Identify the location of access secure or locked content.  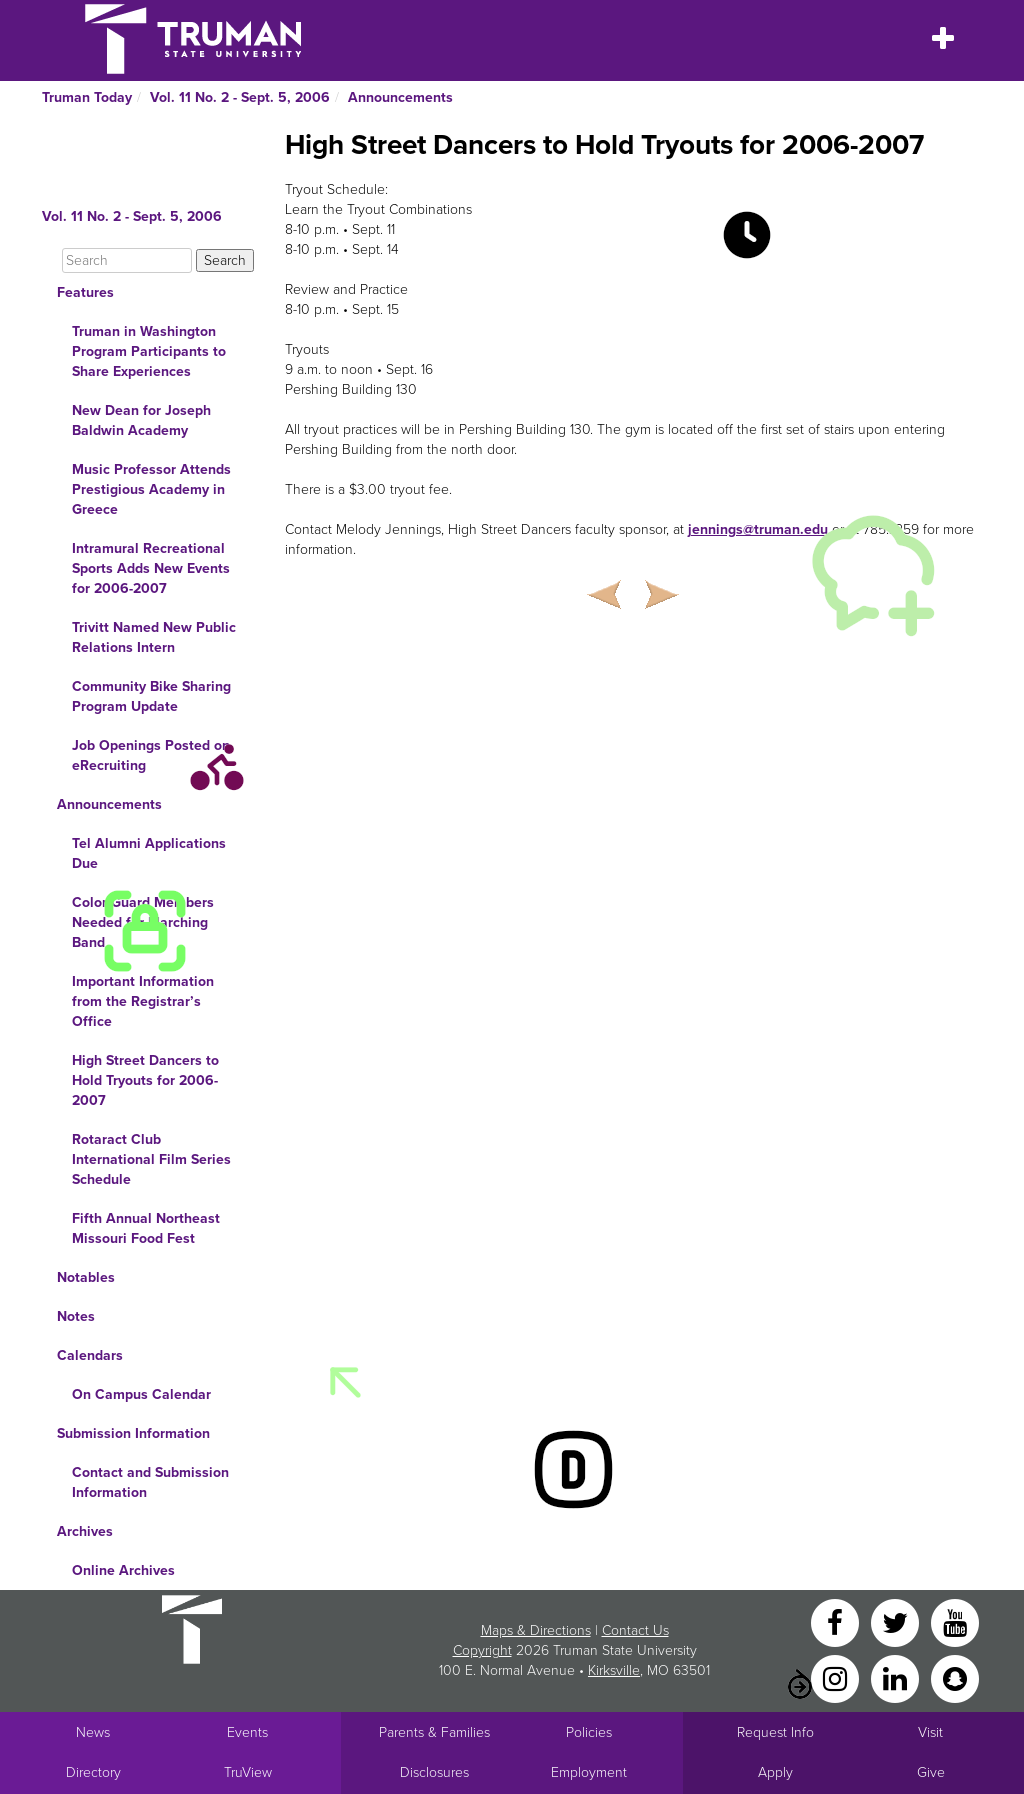
(145, 931).